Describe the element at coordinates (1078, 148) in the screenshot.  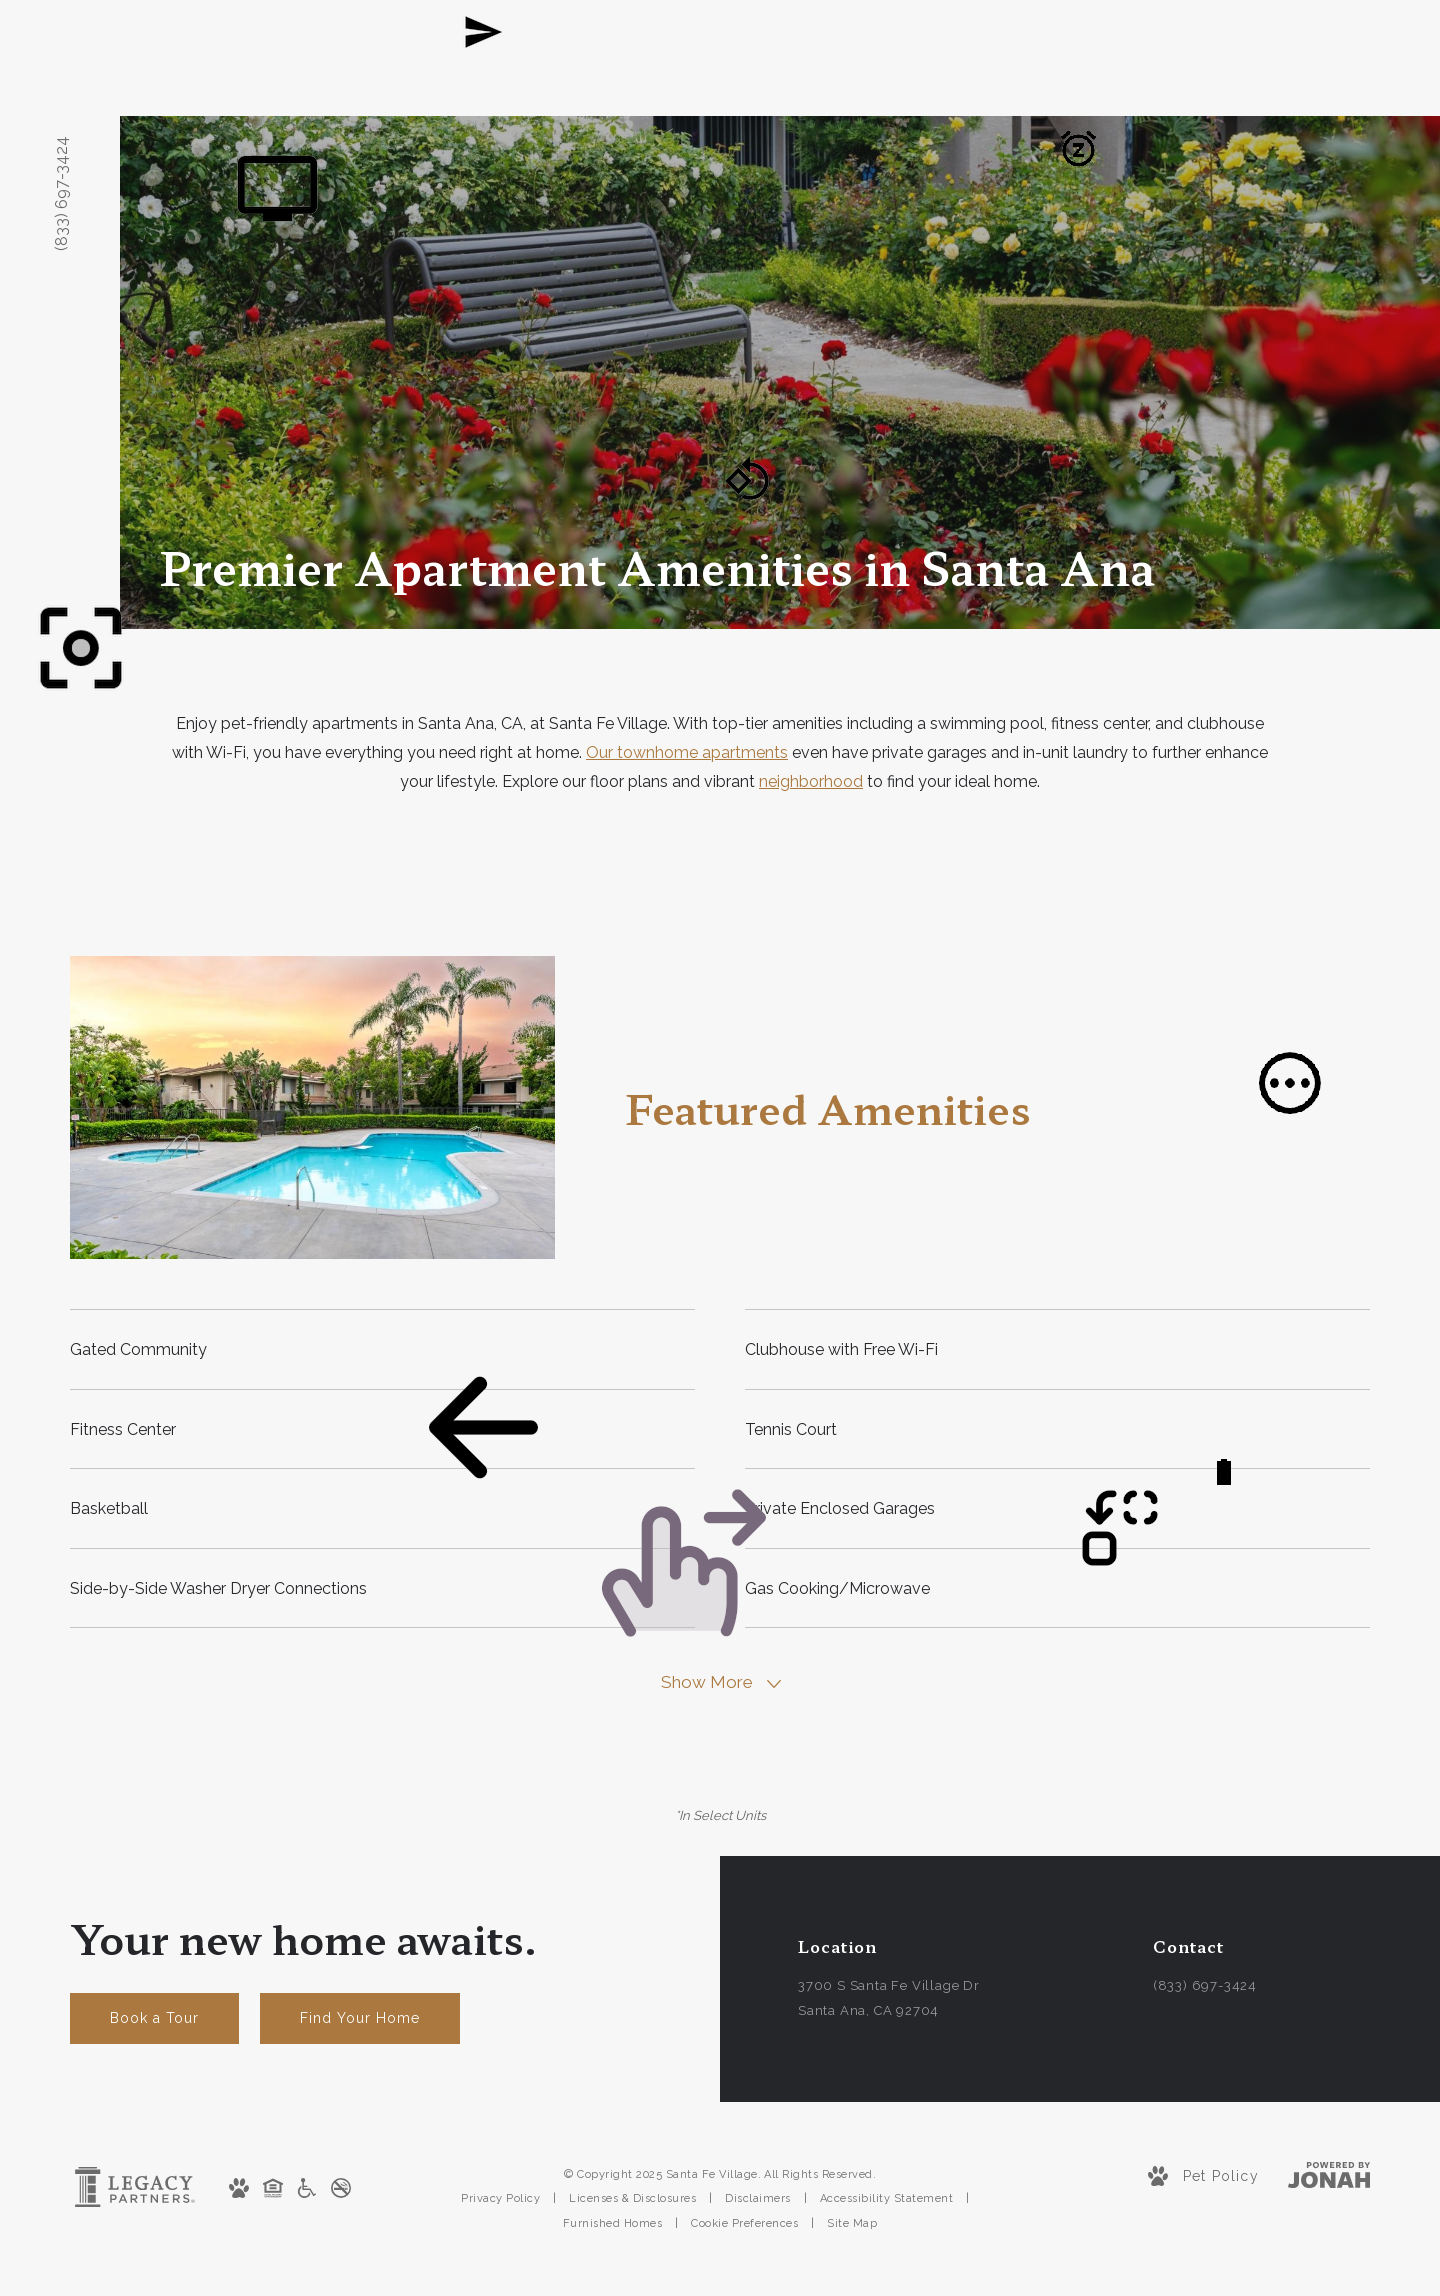
I see `snooze an alarm or reminder` at that location.